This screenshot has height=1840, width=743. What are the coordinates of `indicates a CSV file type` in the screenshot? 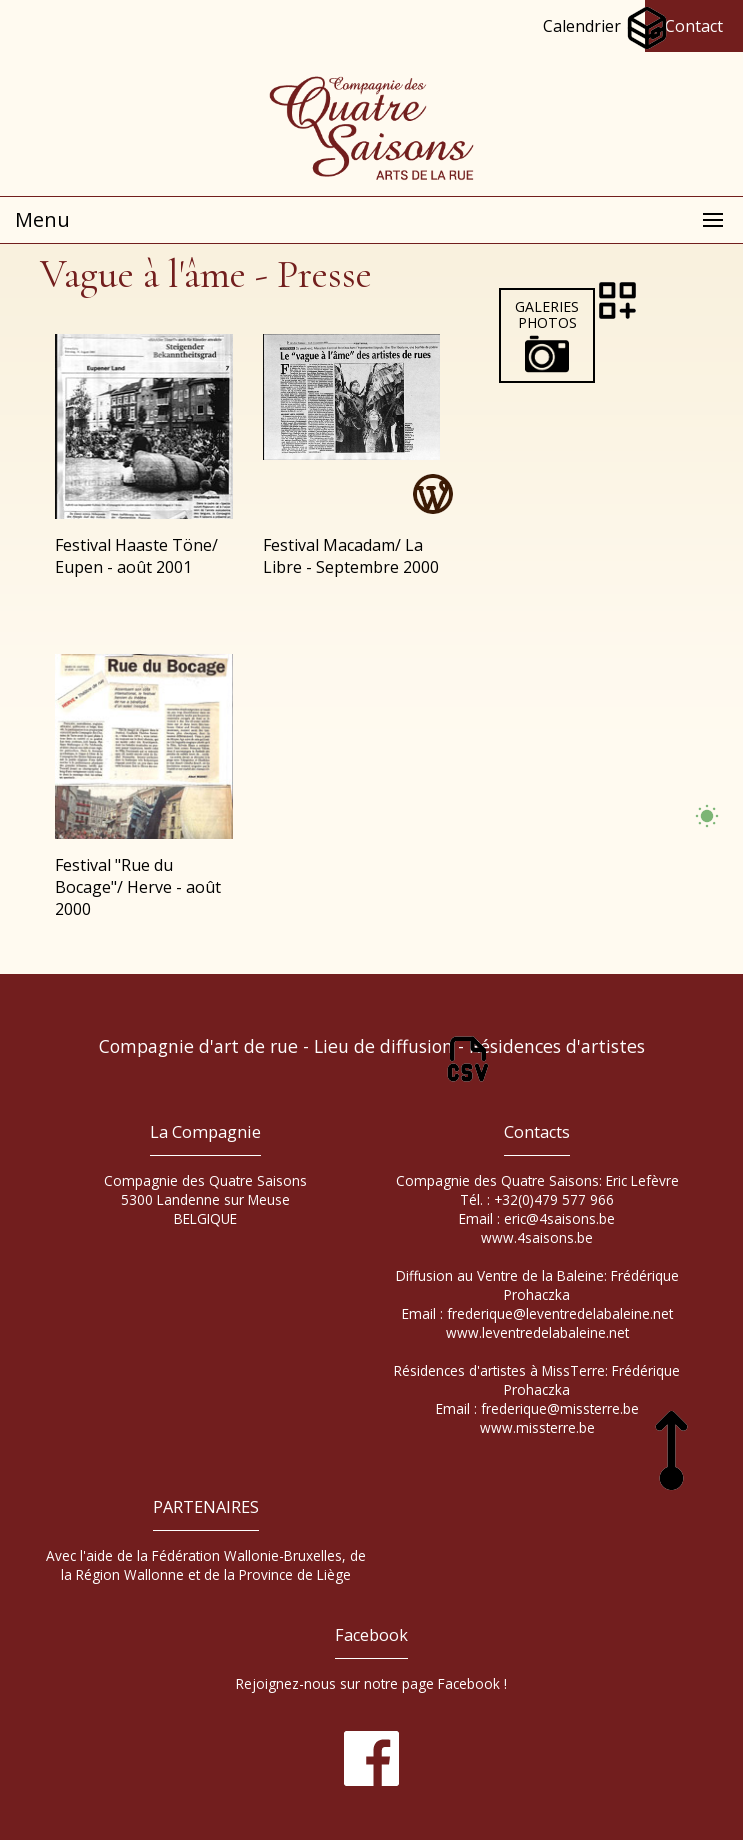 It's located at (468, 1059).